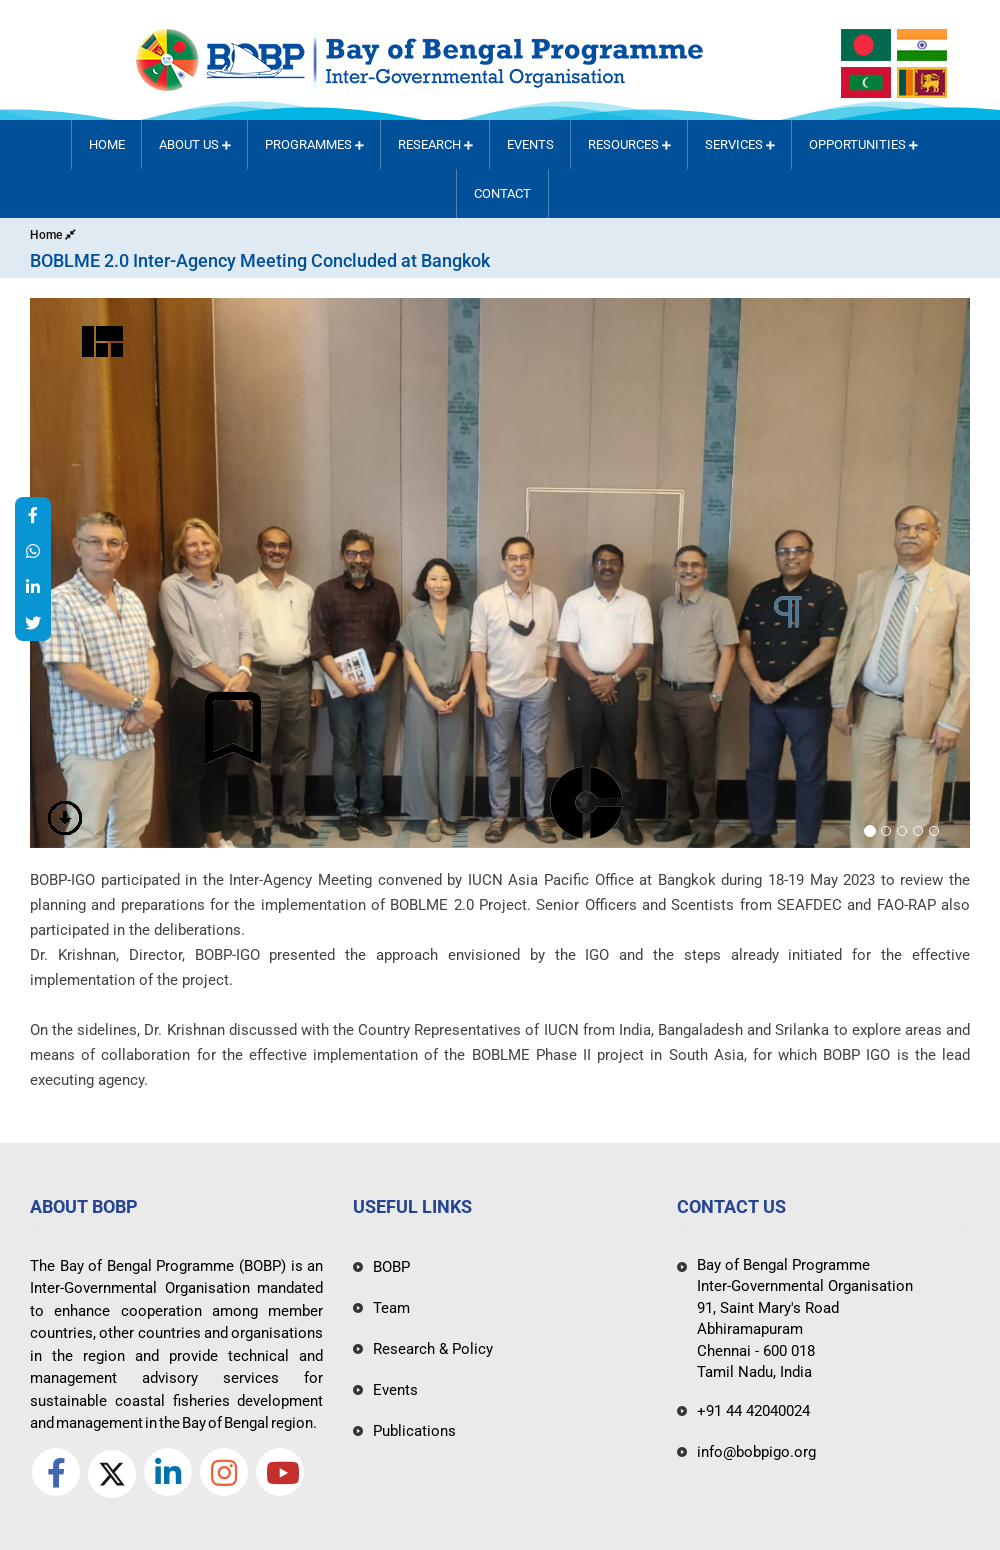  What do you see at coordinates (788, 612) in the screenshot?
I see `toggle paragraph marks visibility` at bounding box center [788, 612].